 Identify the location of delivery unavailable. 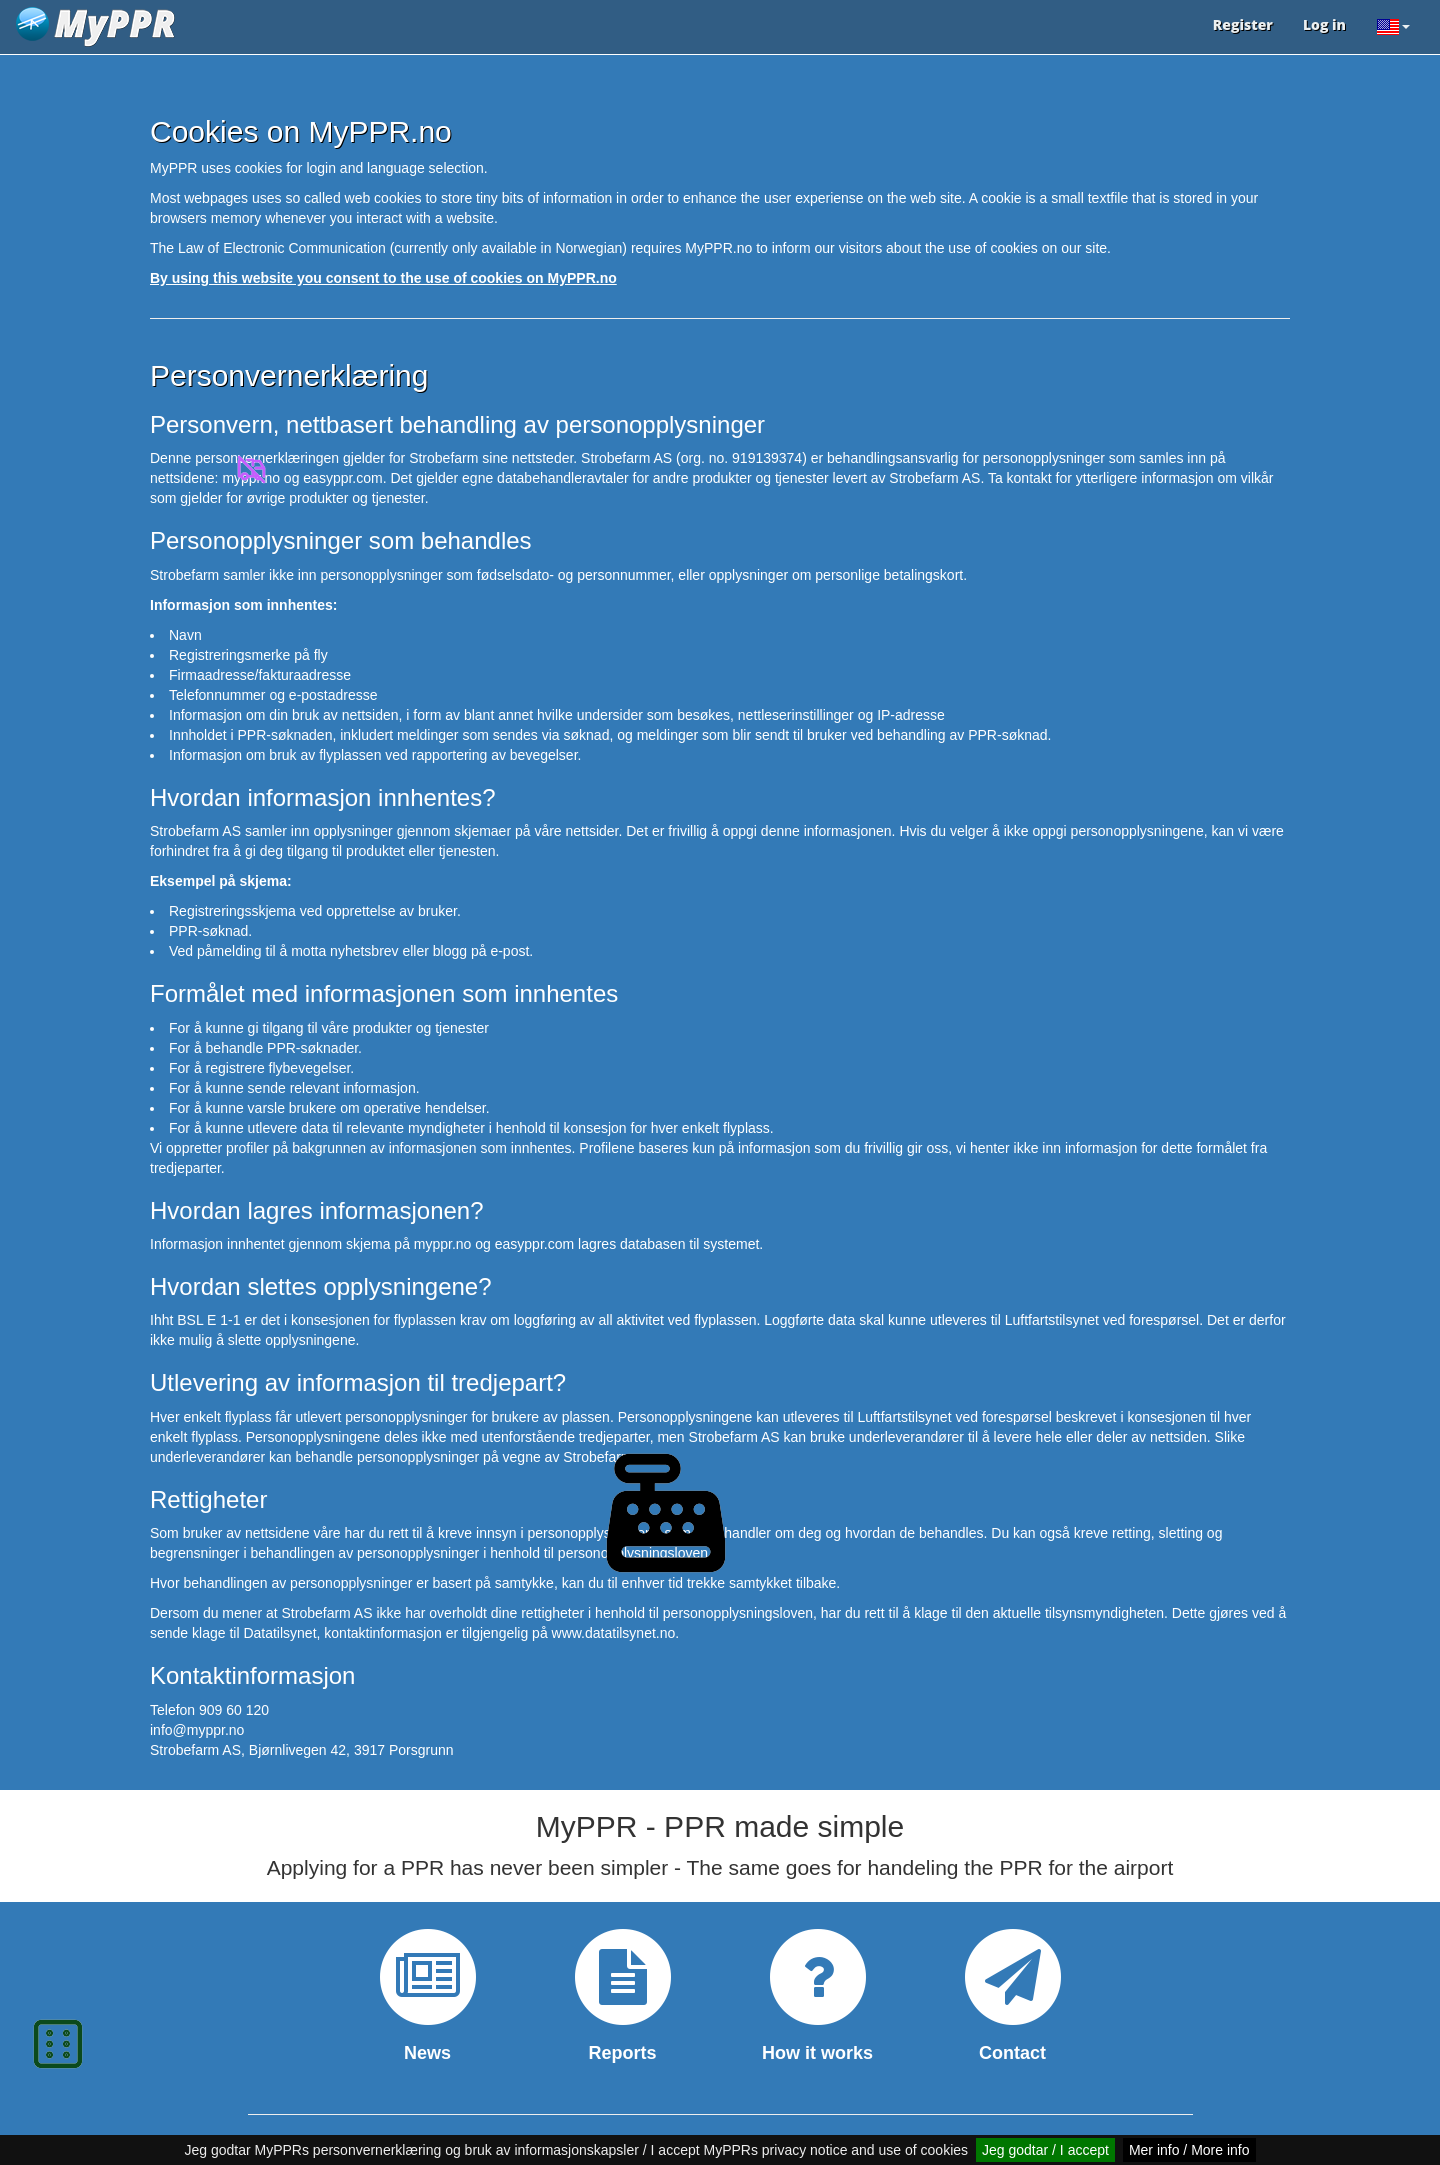
(251, 469).